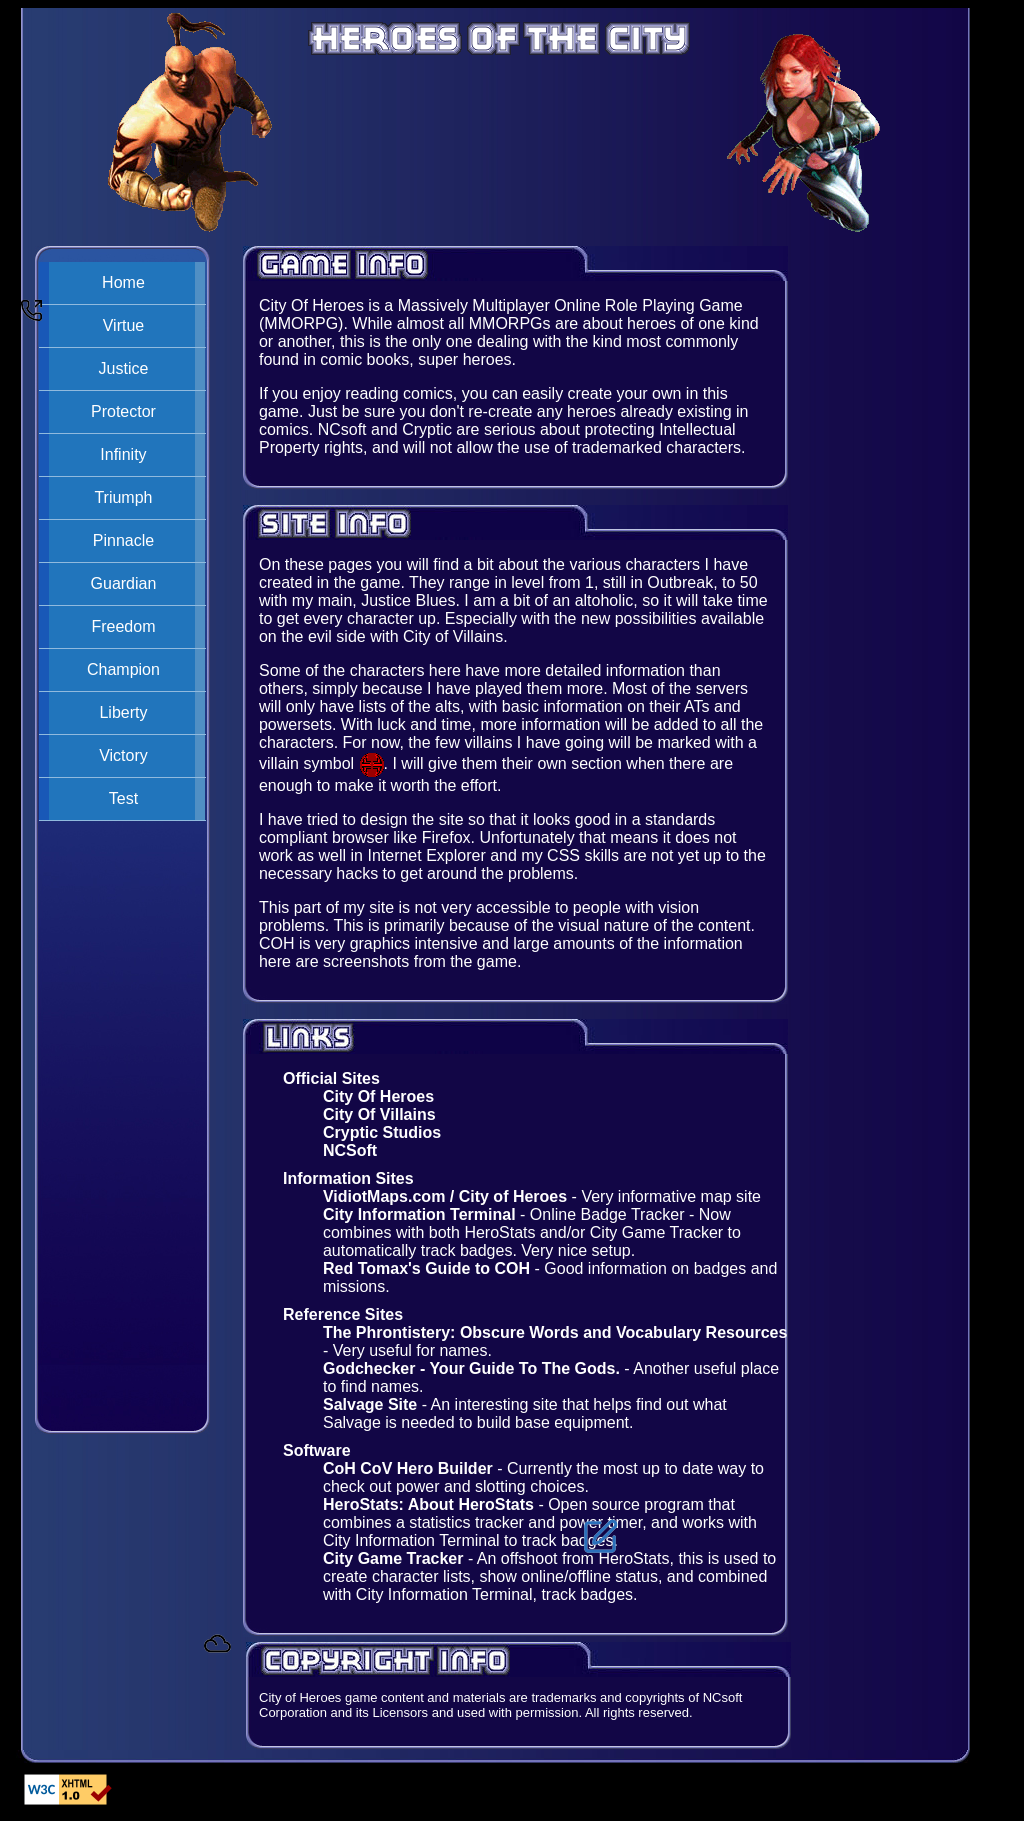 The width and height of the screenshot is (1024, 1821). What do you see at coordinates (217, 1643) in the screenshot?
I see `indicates cloud storage or services` at bounding box center [217, 1643].